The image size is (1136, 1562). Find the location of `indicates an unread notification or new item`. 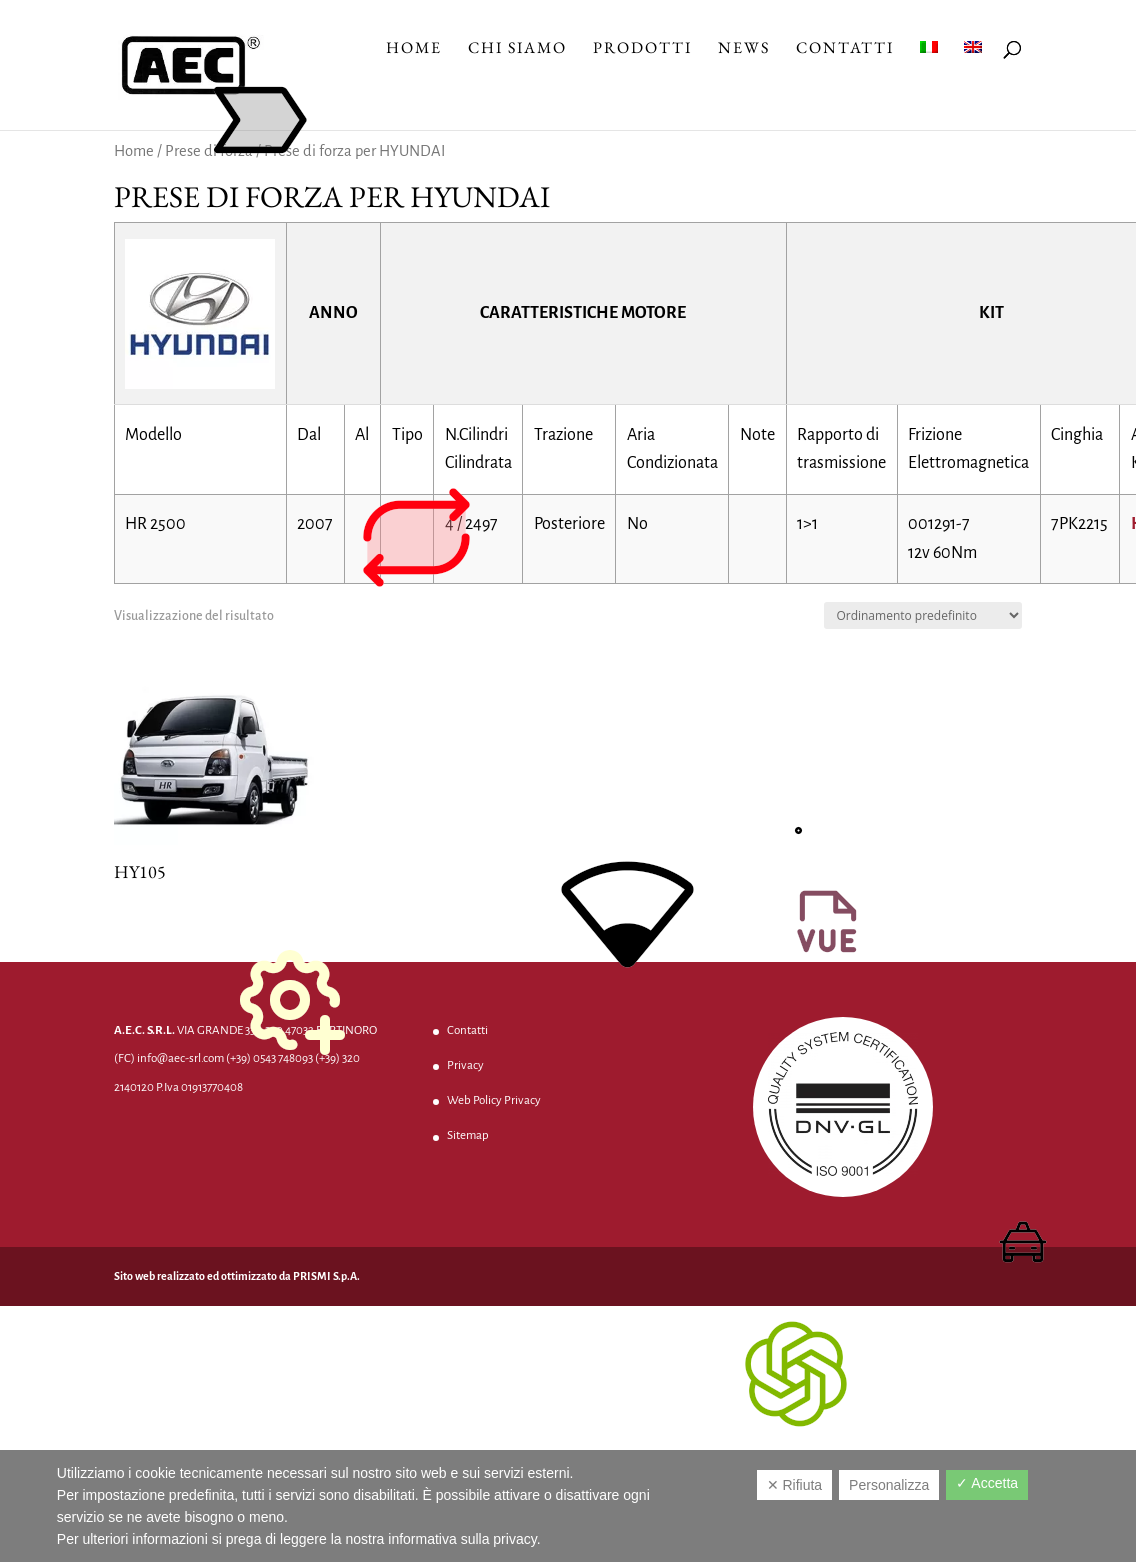

indicates an unread notification or new item is located at coordinates (798, 830).